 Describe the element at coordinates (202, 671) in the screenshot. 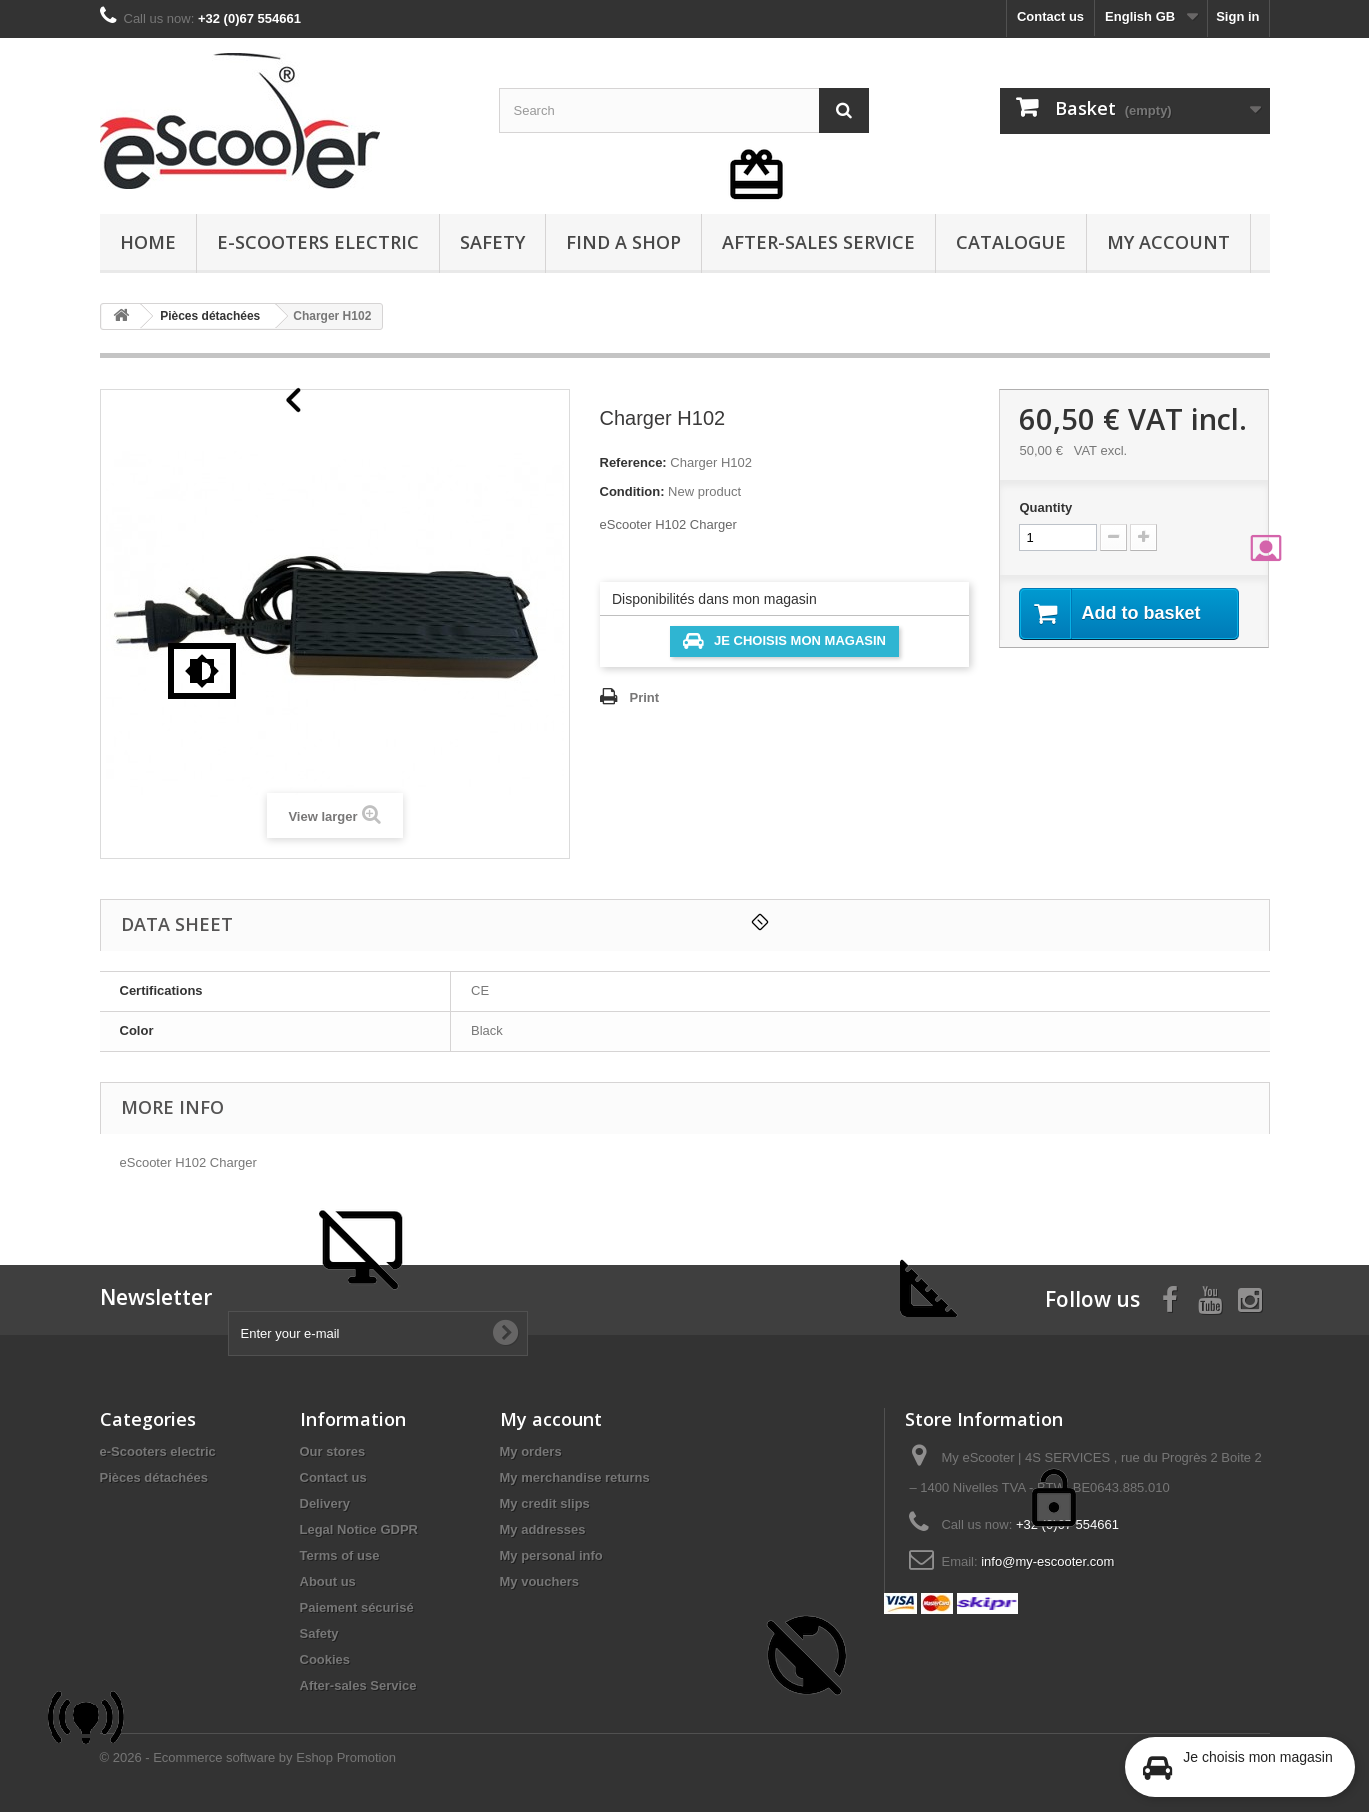

I see `adjust display brightness settings` at that location.